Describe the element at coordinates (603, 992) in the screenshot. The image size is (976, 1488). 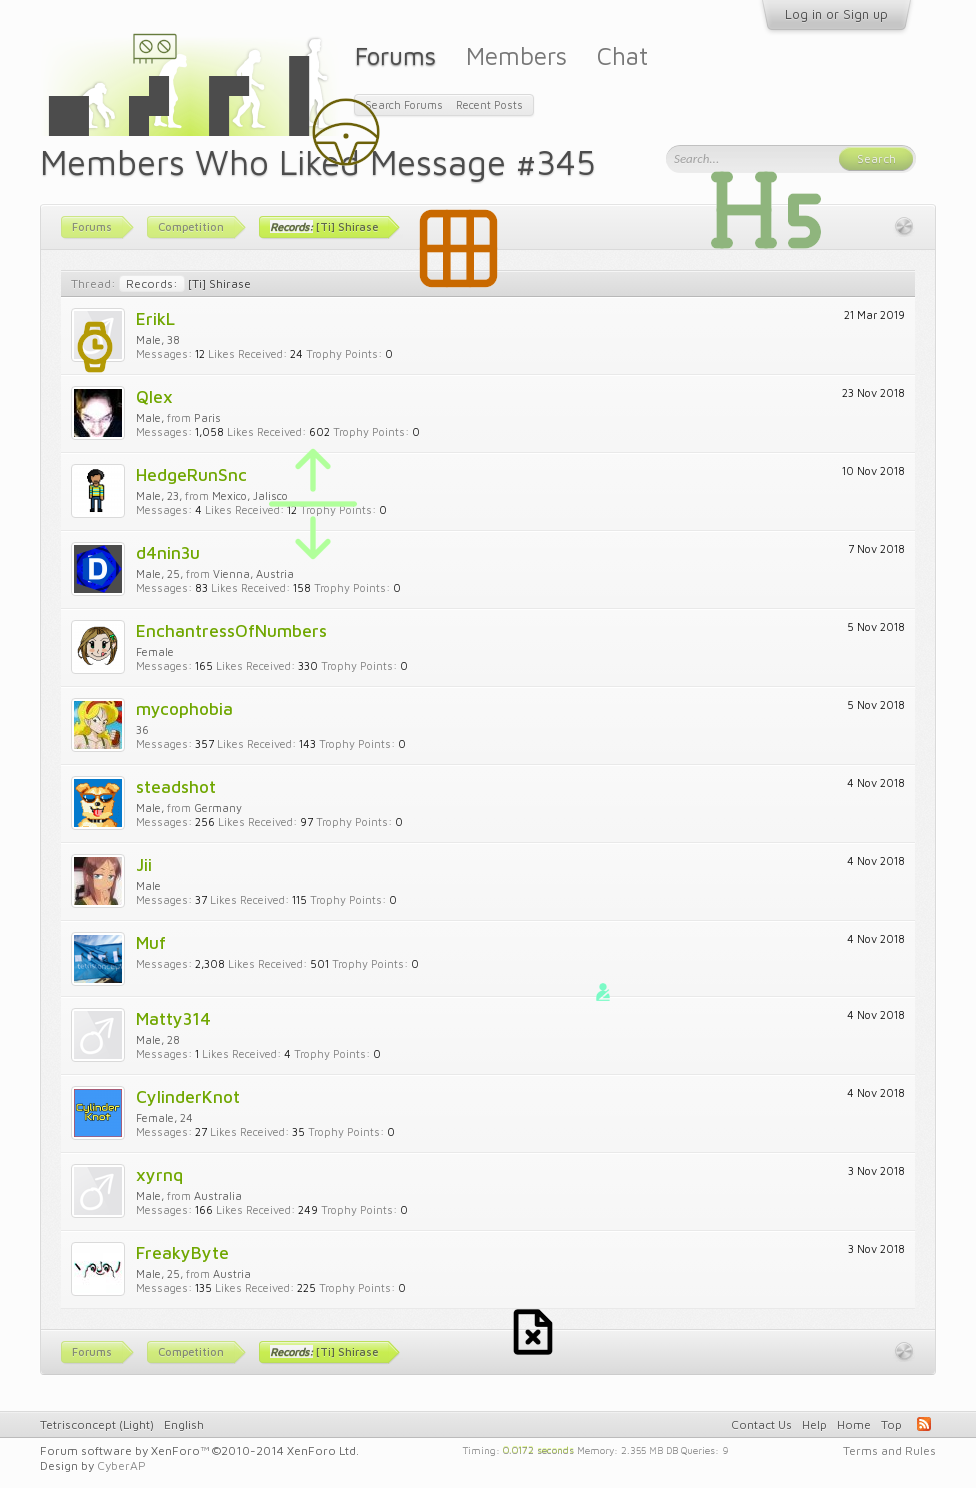
I see `indicates seatbelt status or safety reminder` at that location.